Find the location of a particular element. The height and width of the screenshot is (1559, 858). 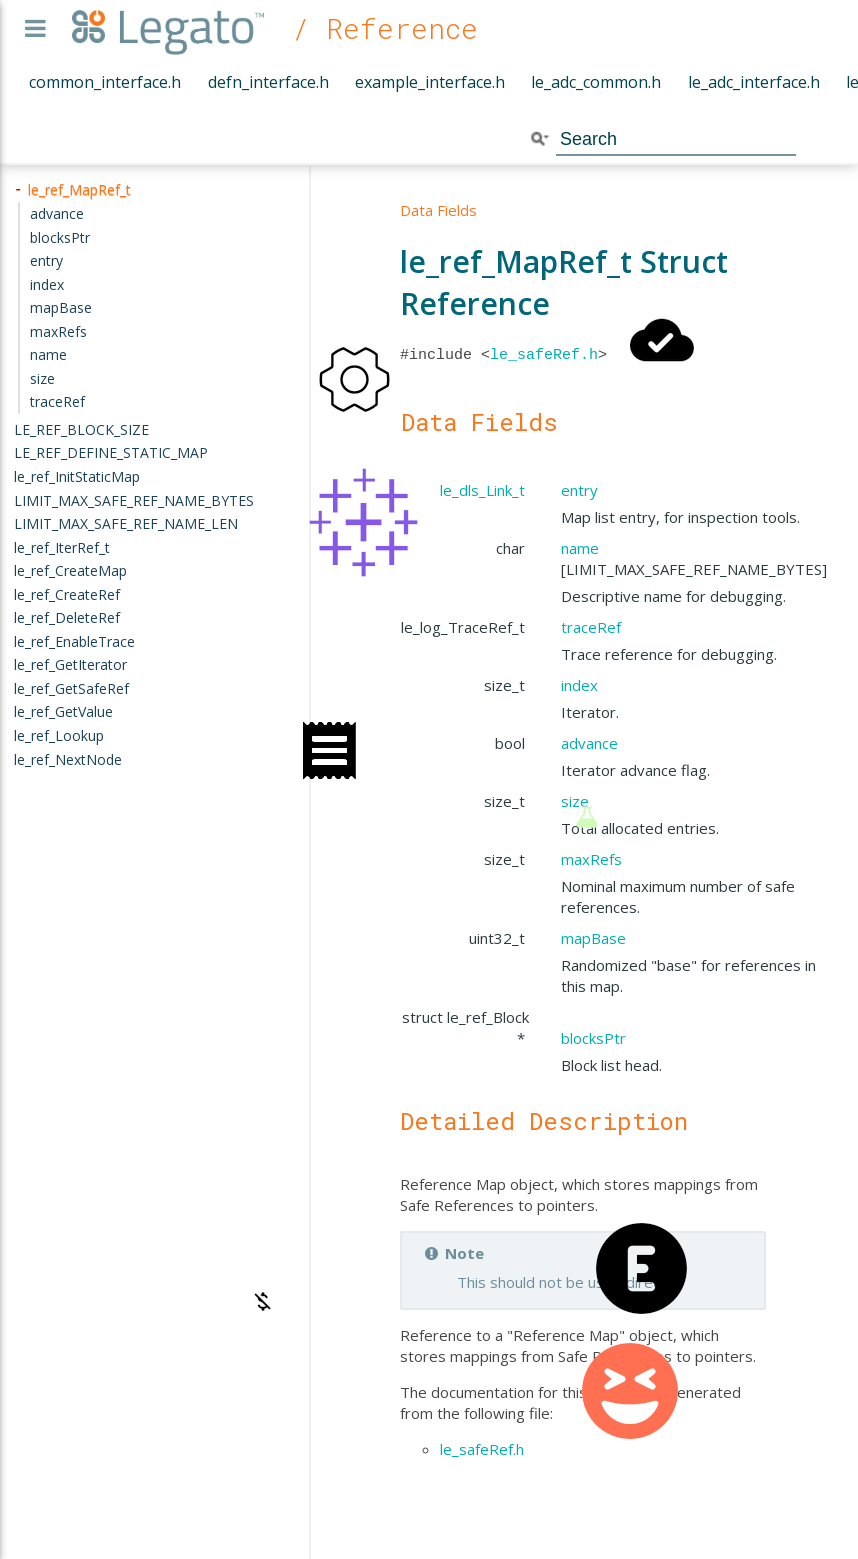

access settings or preferences is located at coordinates (354, 379).